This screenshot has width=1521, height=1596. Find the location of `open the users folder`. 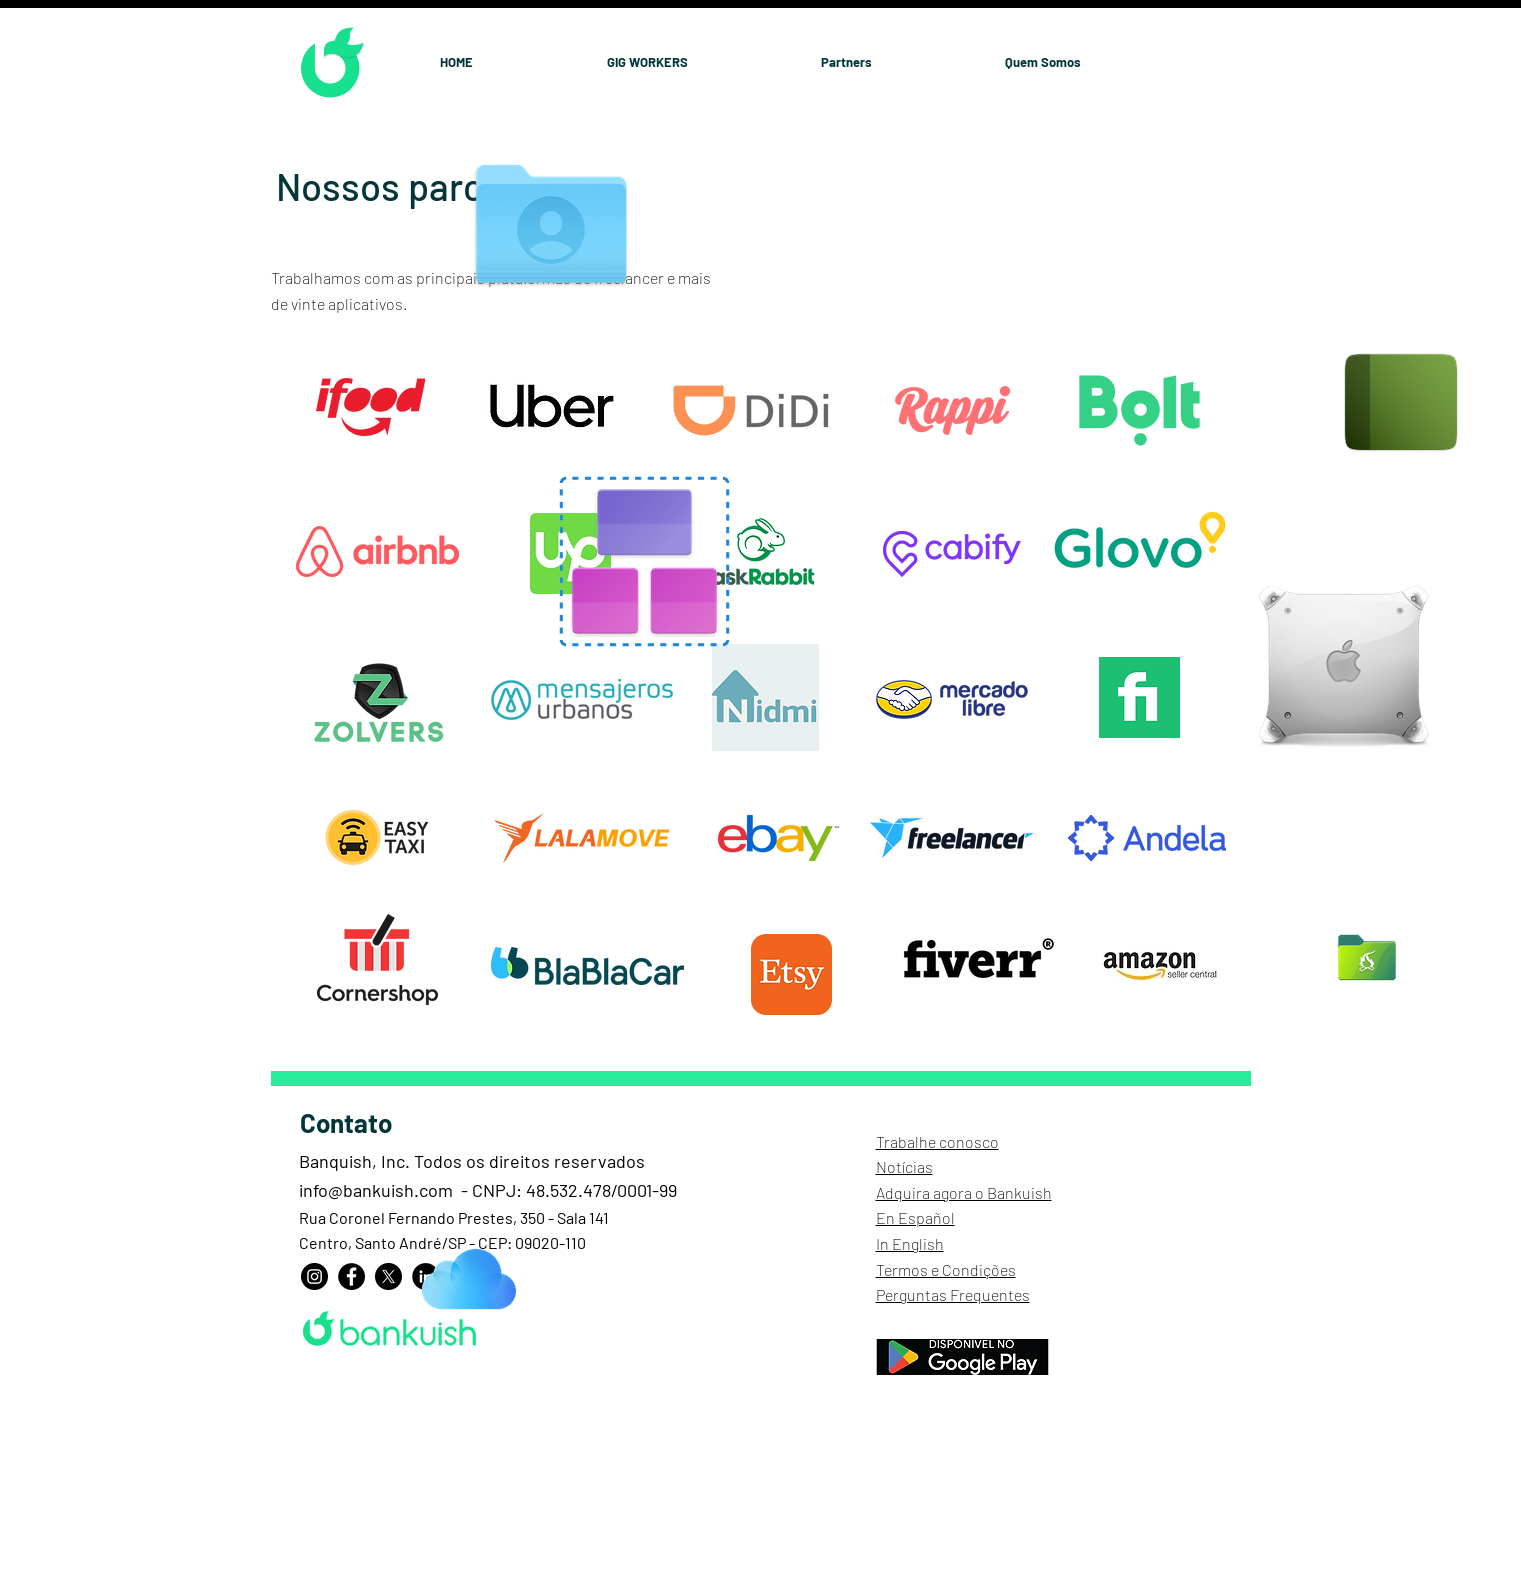

open the users folder is located at coordinates (551, 224).